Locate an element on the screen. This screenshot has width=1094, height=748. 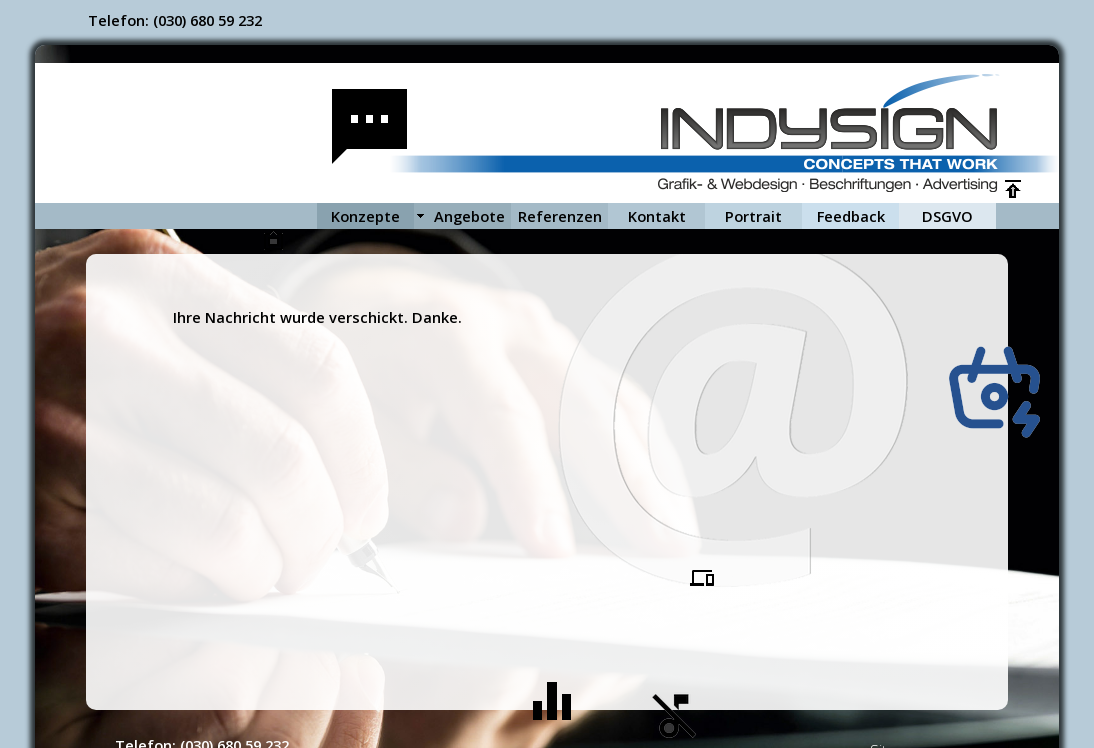
link or sync devices together is located at coordinates (702, 578).